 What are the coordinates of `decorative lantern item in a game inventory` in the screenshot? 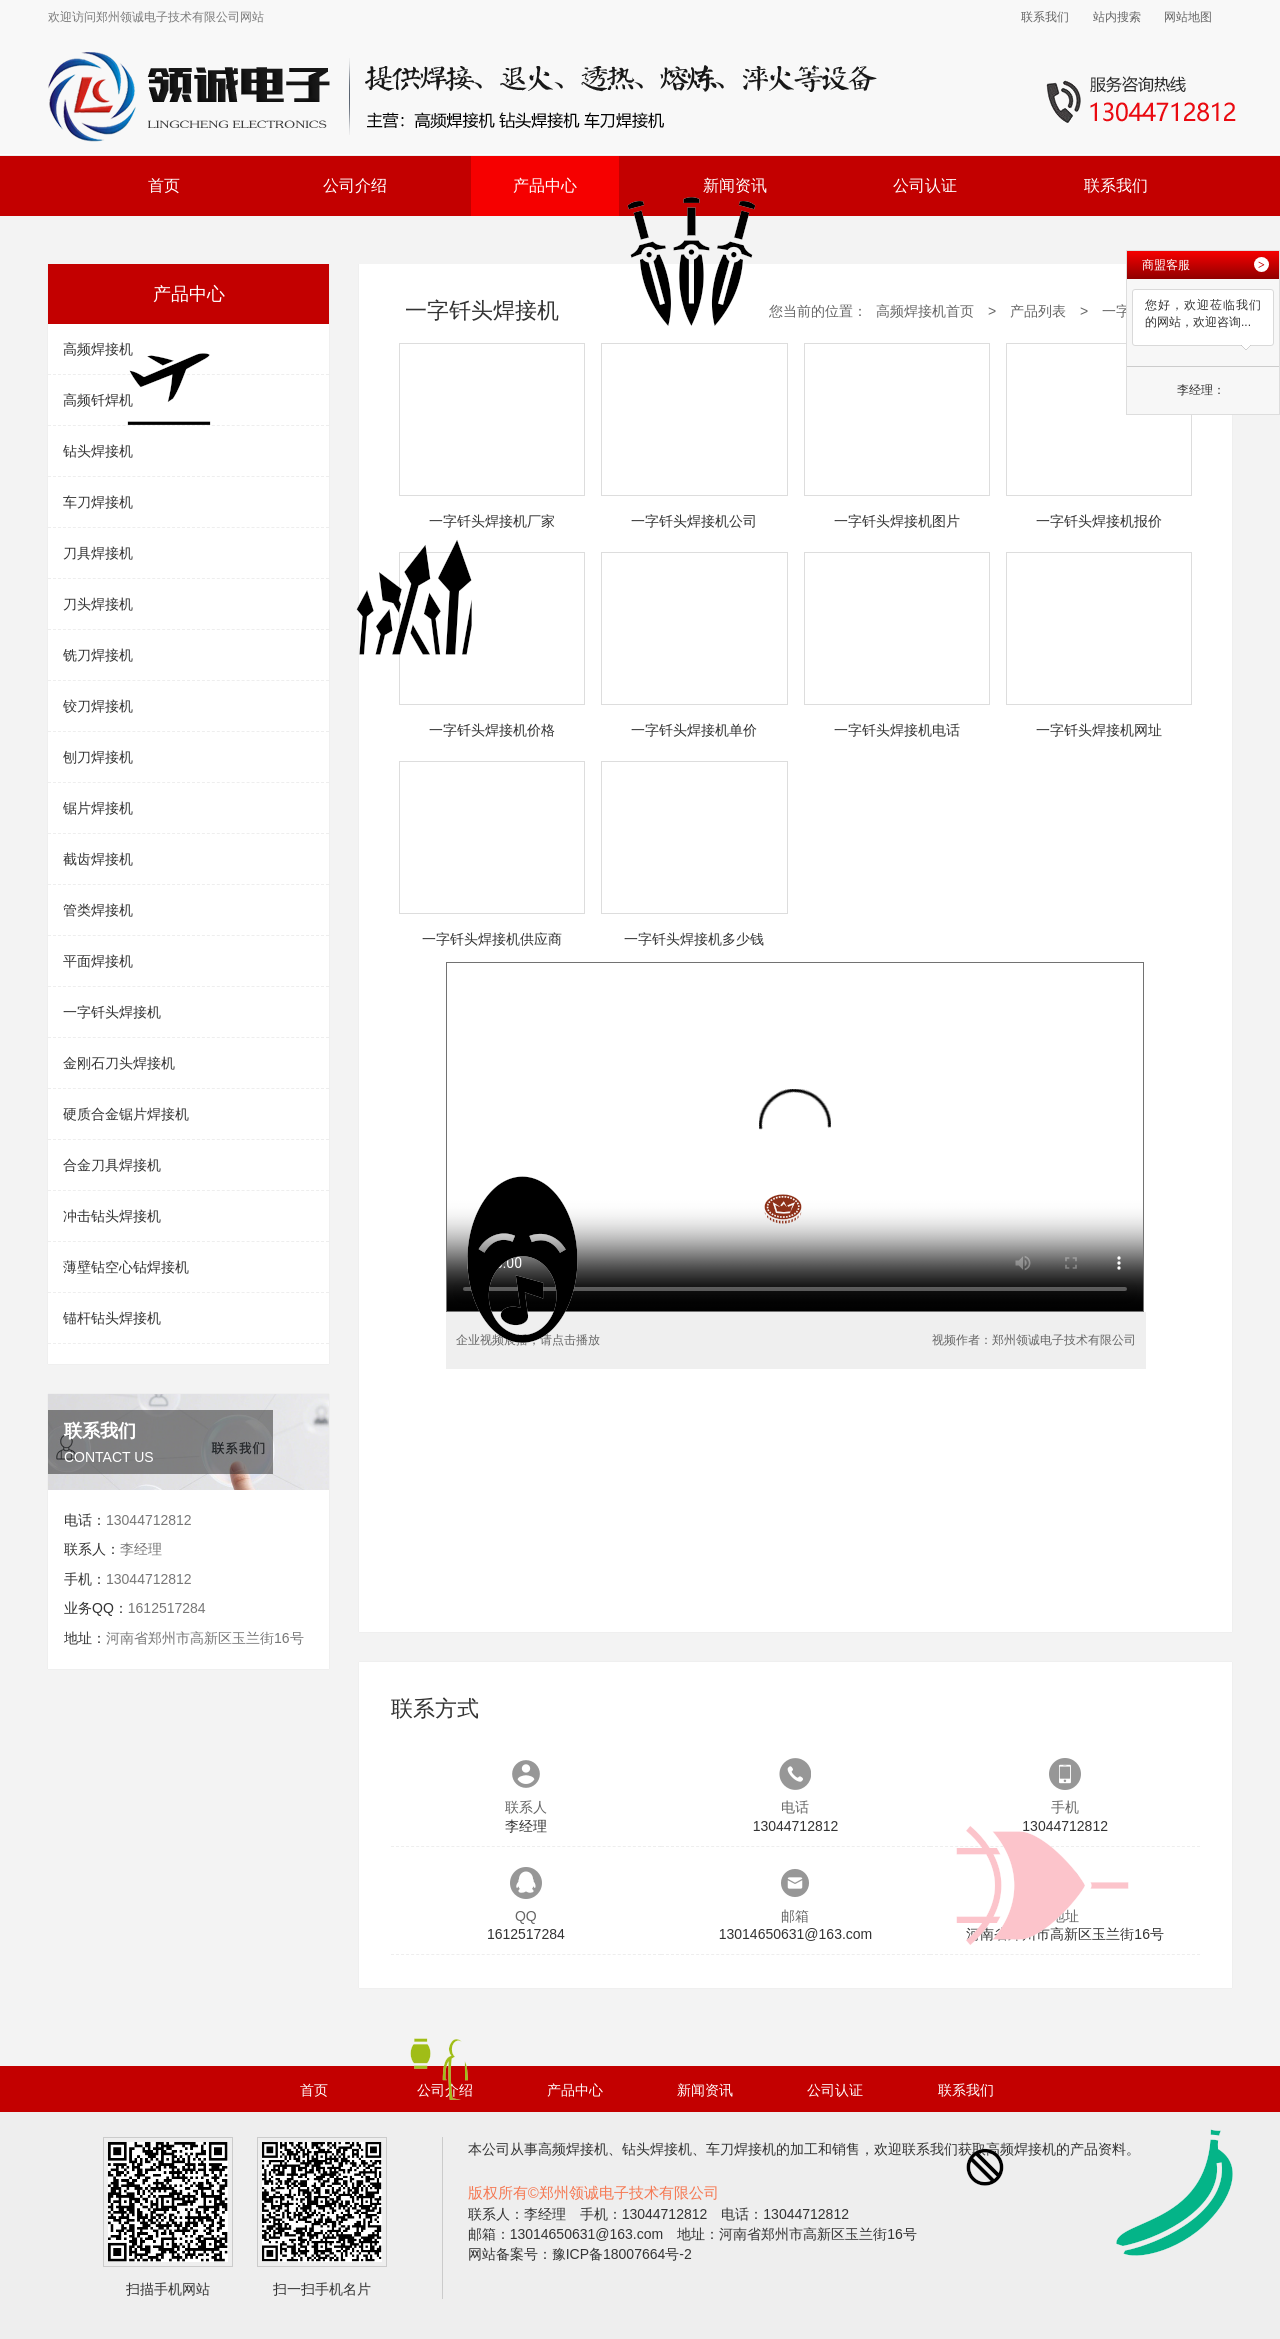 It's located at (441, 2069).